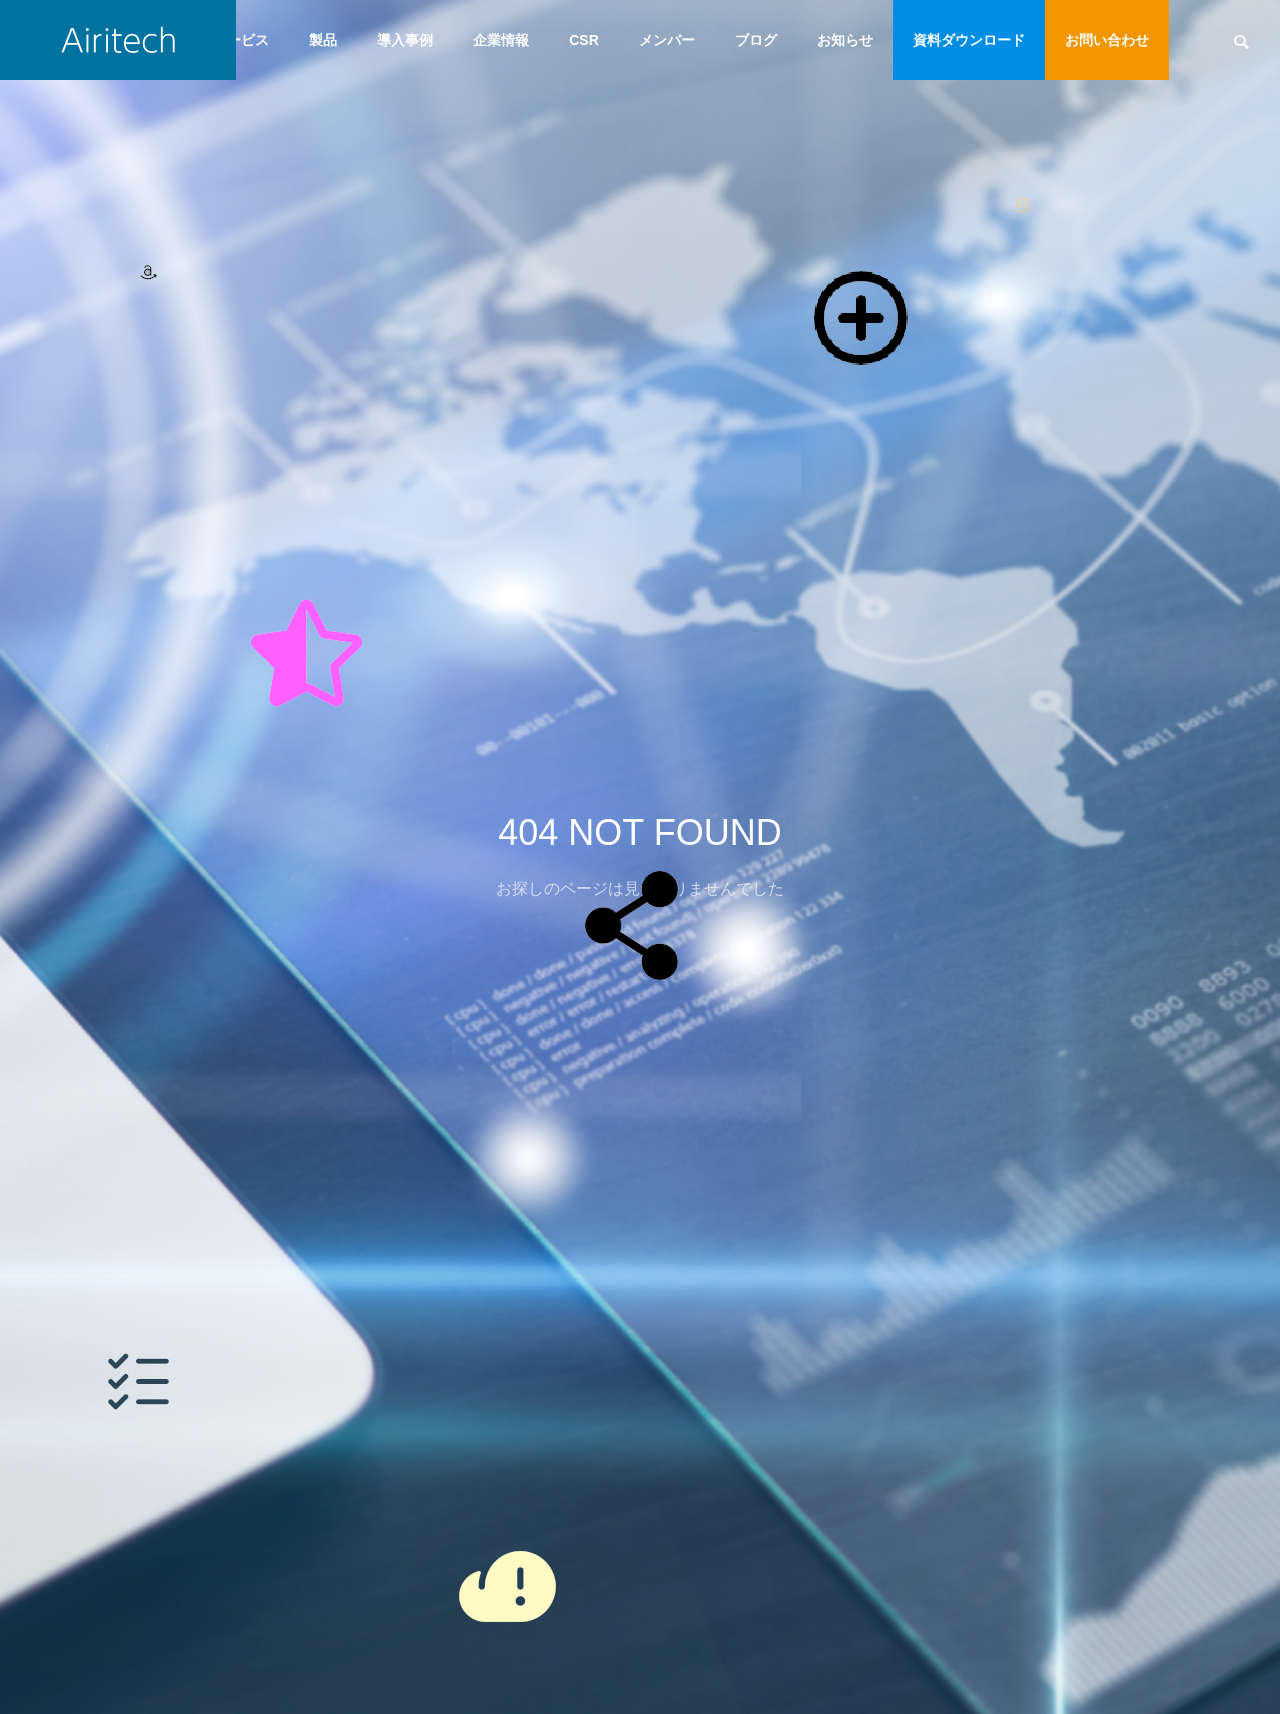 The width and height of the screenshot is (1280, 1714). Describe the element at coordinates (861, 318) in the screenshot. I see `add a new item or entry` at that location.